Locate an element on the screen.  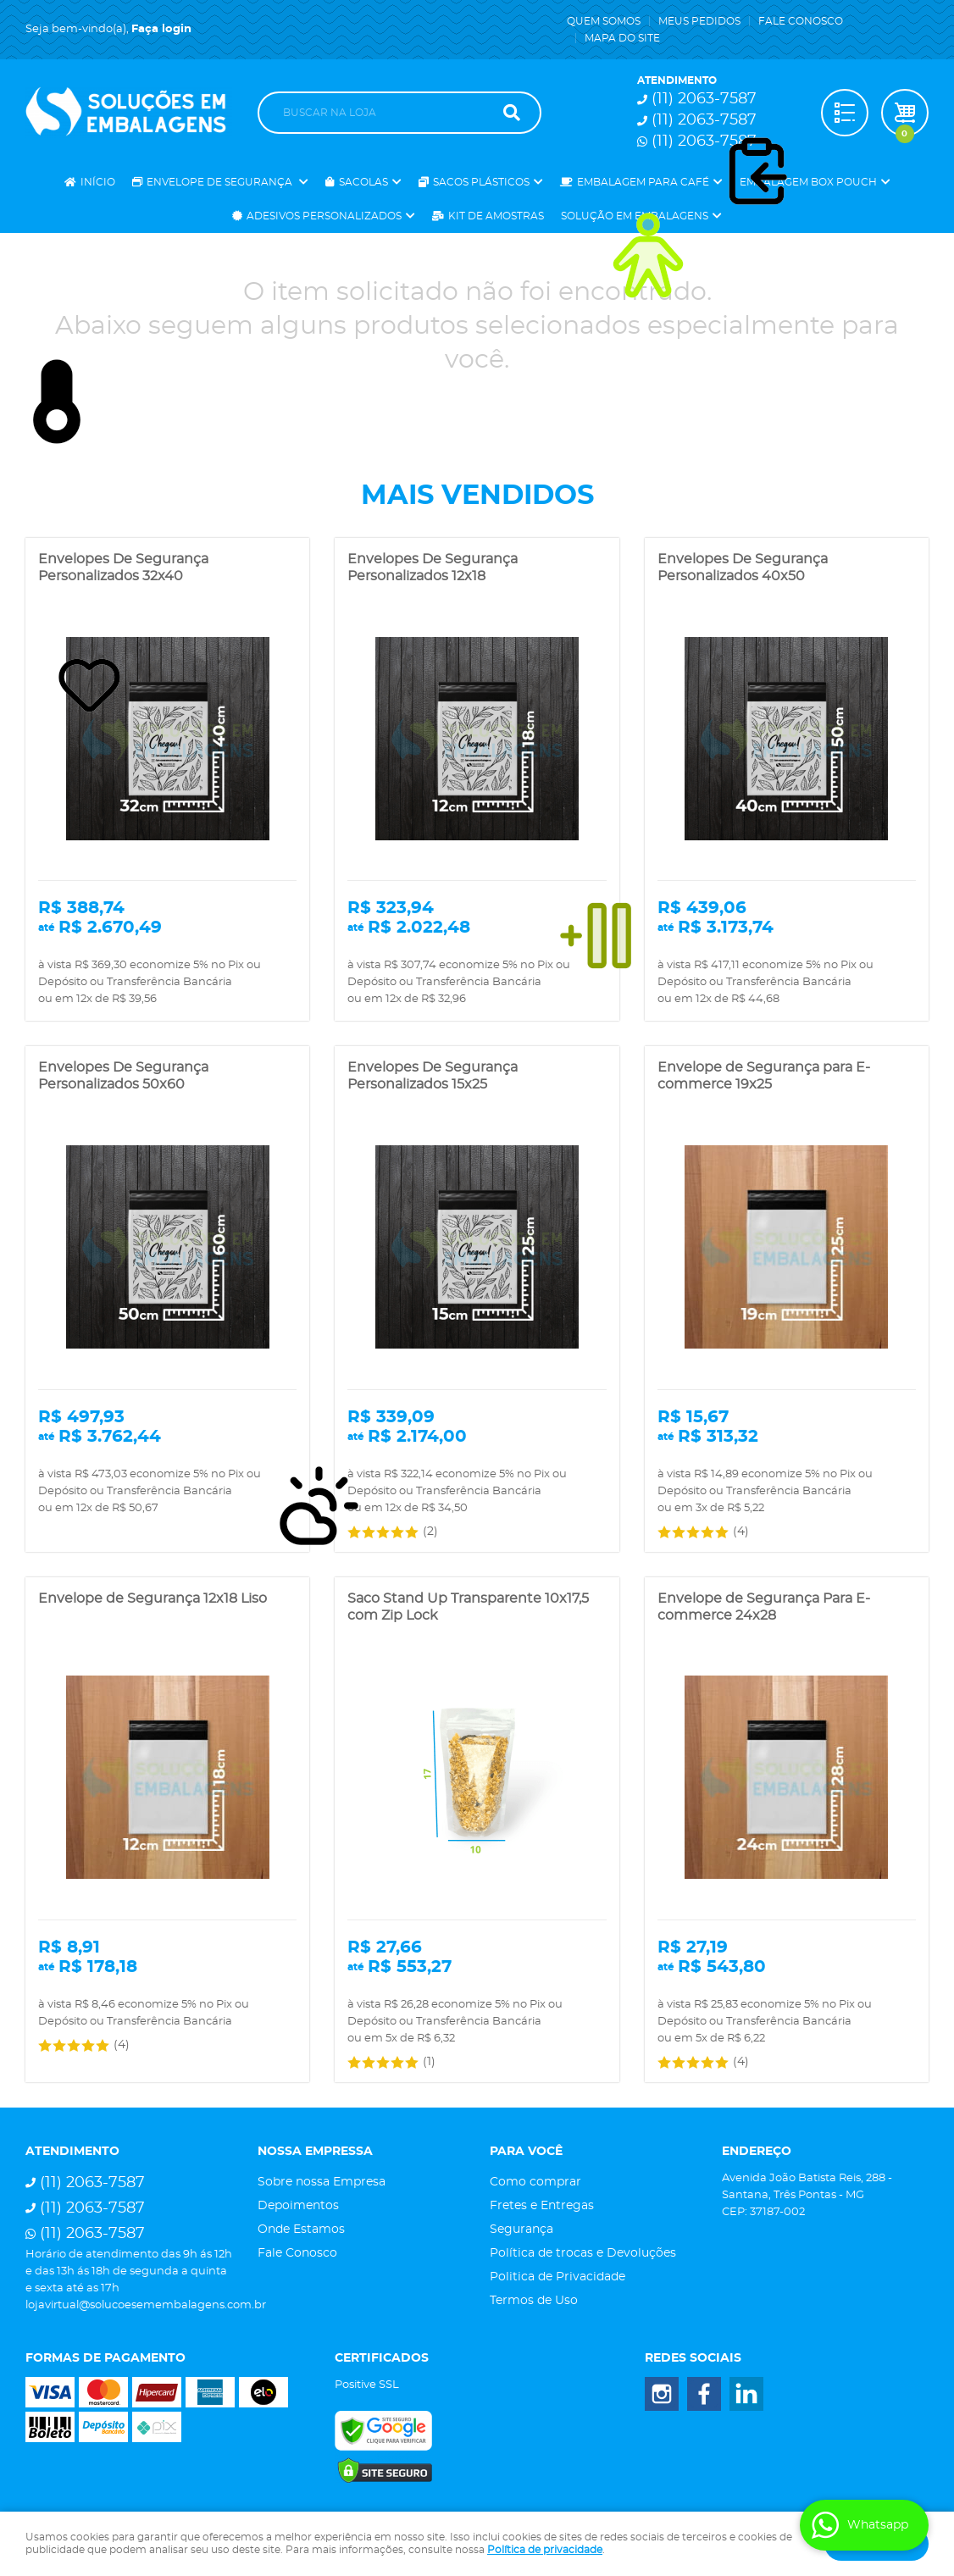
view current weather conditions is located at coordinates (319, 1505).